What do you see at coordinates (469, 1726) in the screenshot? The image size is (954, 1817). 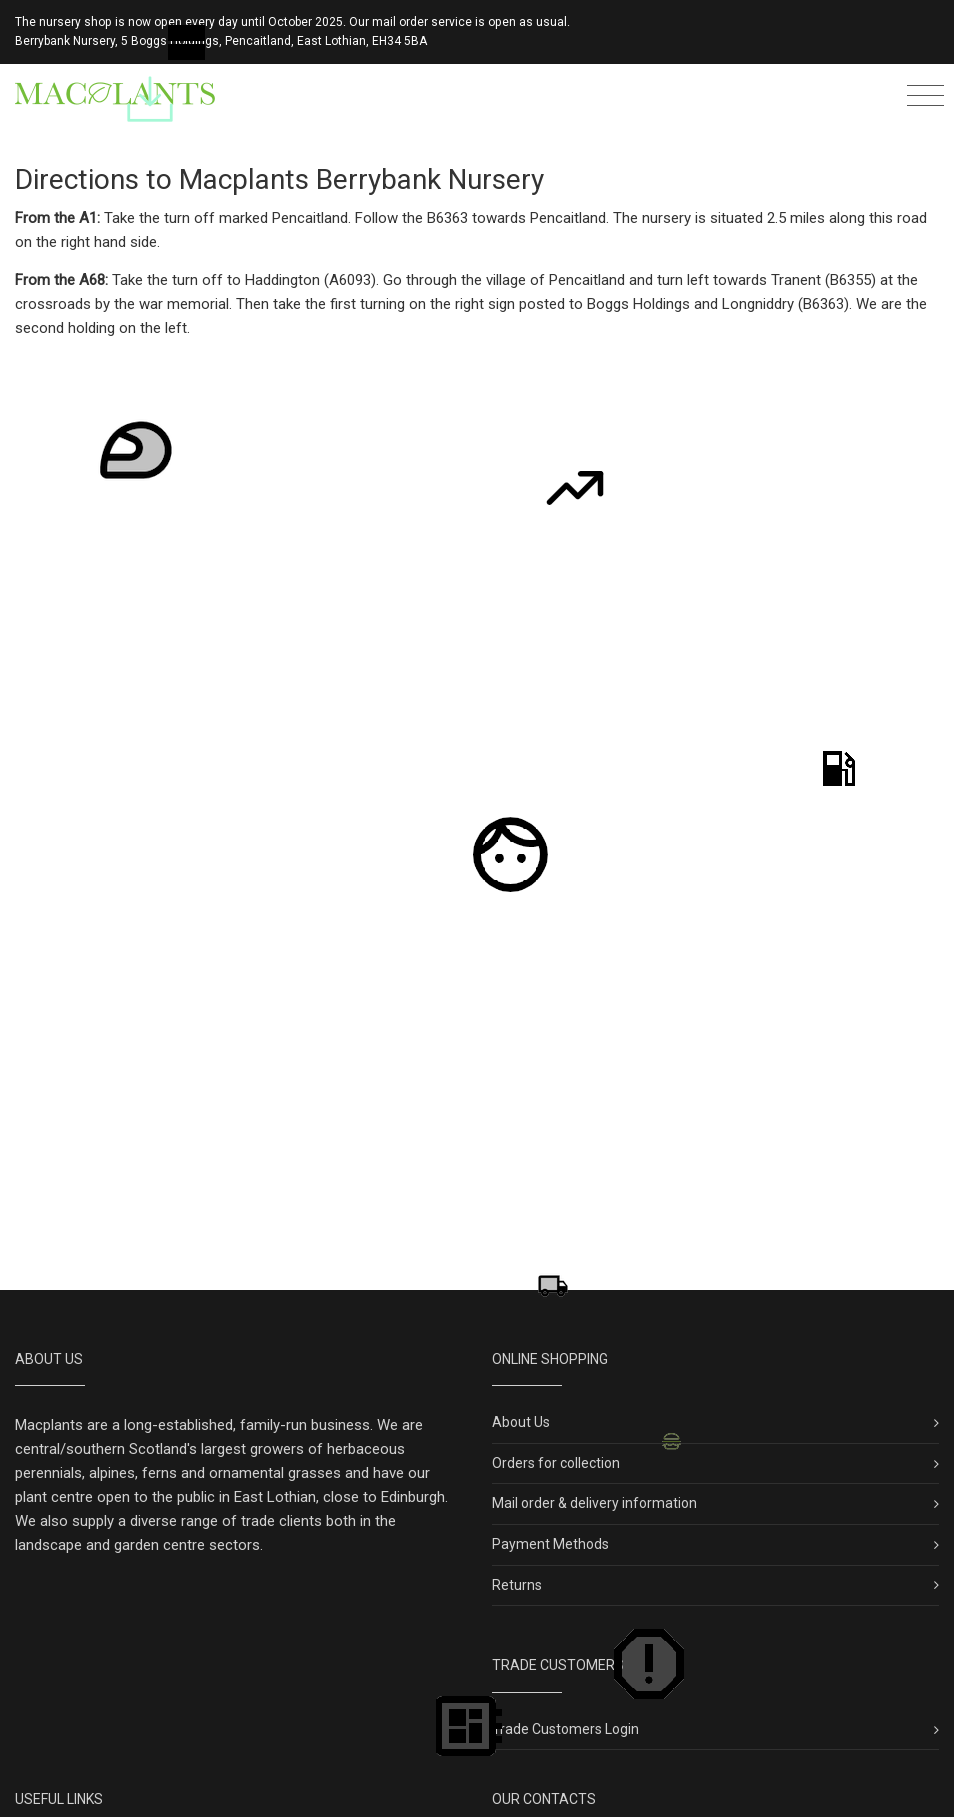 I see `access developer or hardware settings` at bounding box center [469, 1726].